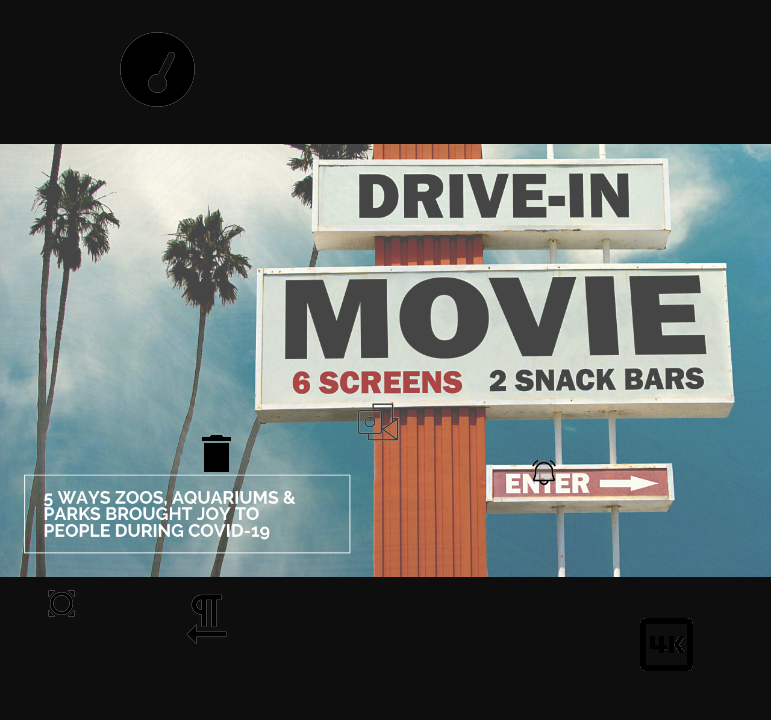 The height and width of the screenshot is (720, 771). What do you see at coordinates (378, 422) in the screenshot?
I see `open microsoft outlook email` at bounding box center [378, 422].